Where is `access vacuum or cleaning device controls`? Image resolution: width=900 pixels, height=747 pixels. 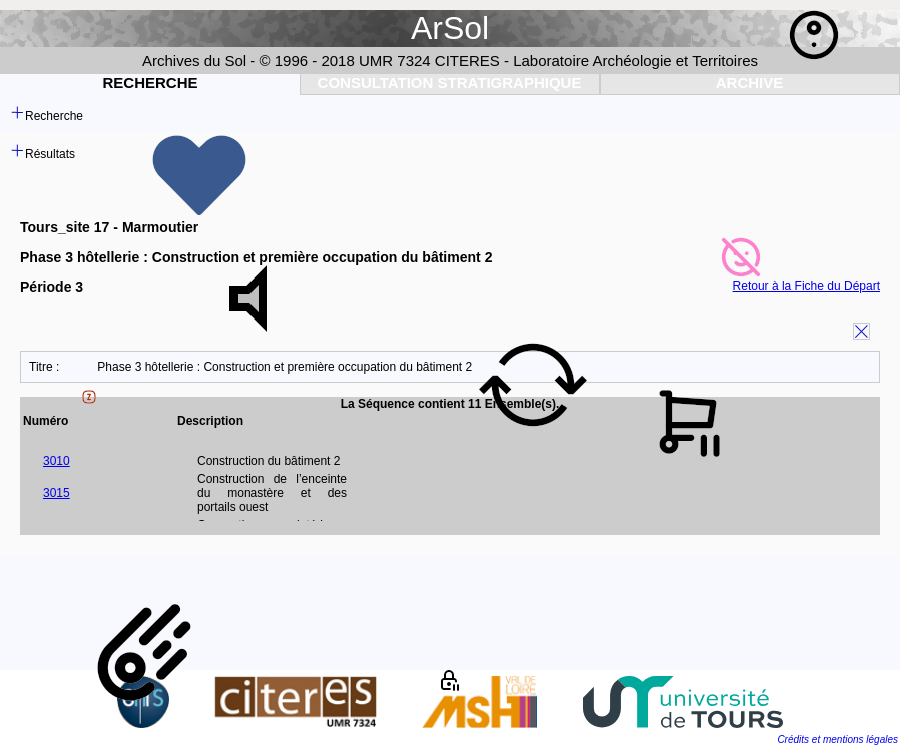 access vacuum or cleaning device controls is located at coordinates (814, 35).